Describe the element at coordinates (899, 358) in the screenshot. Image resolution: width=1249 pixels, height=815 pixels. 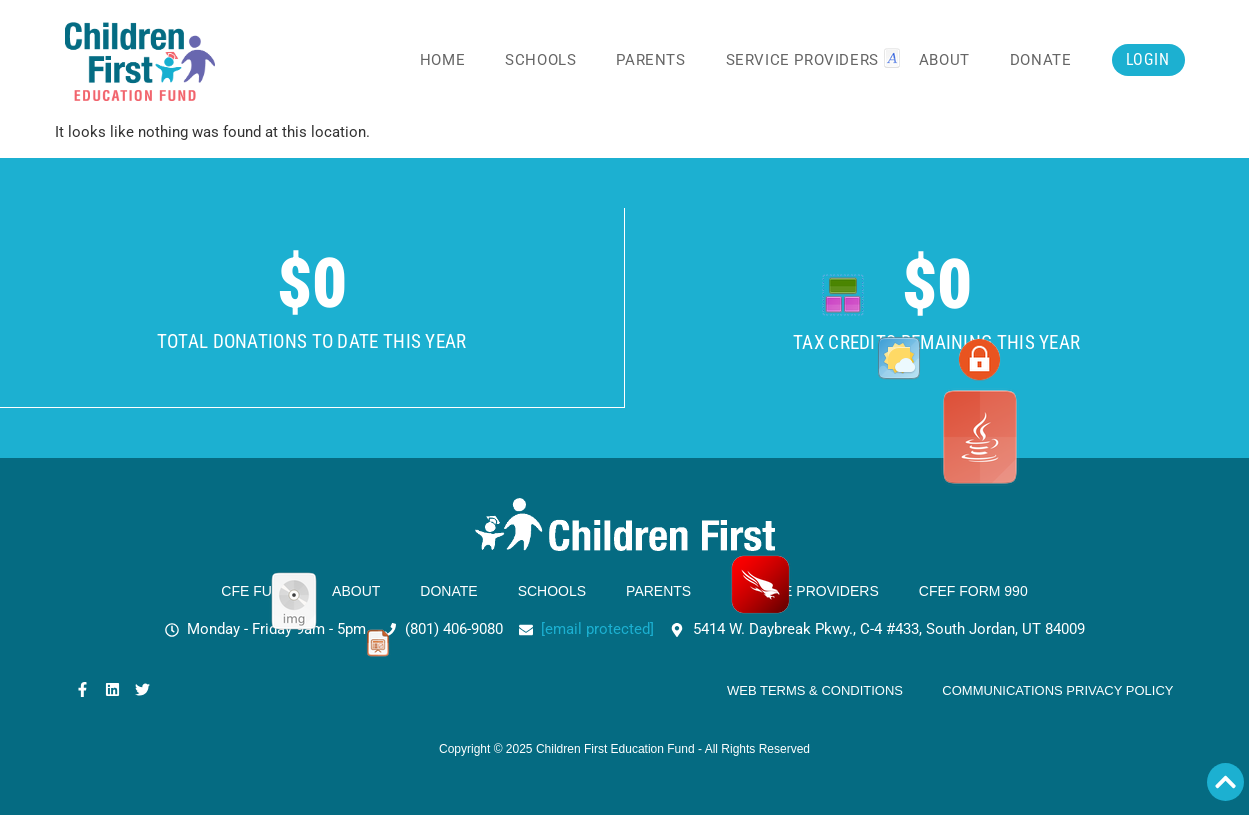
I see `open the weather app` at that location.